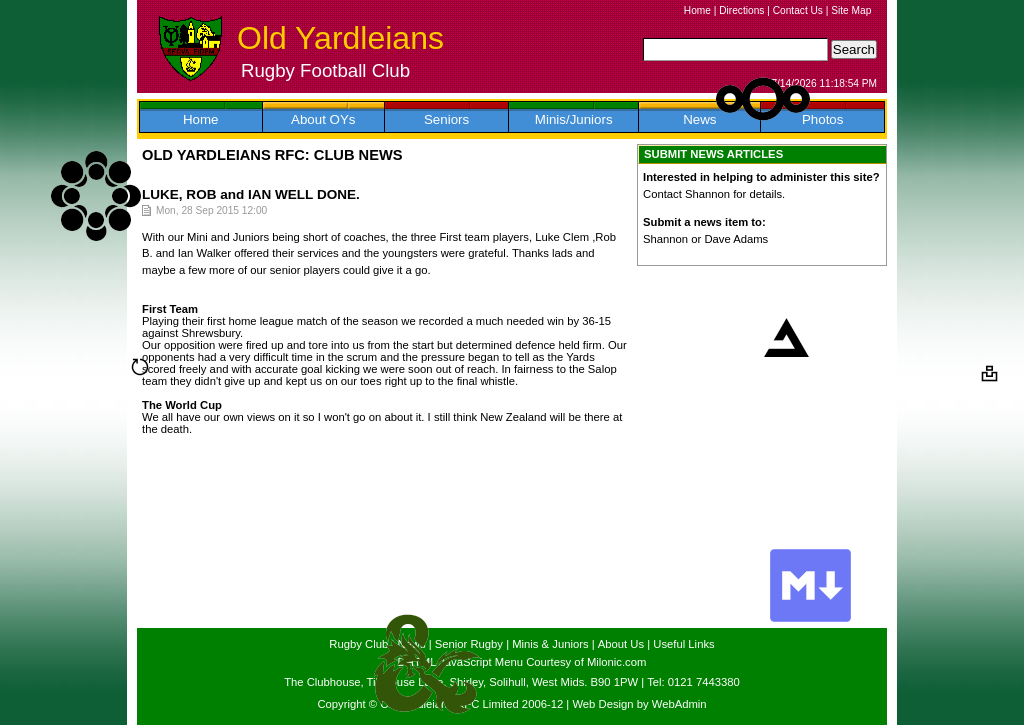 The width and height of the screenshot is (1024, 725). What do you see at coordinates (140, 367) in the screenshot?
I see `reset or restore to default settings` at bounding box center [140, 367].